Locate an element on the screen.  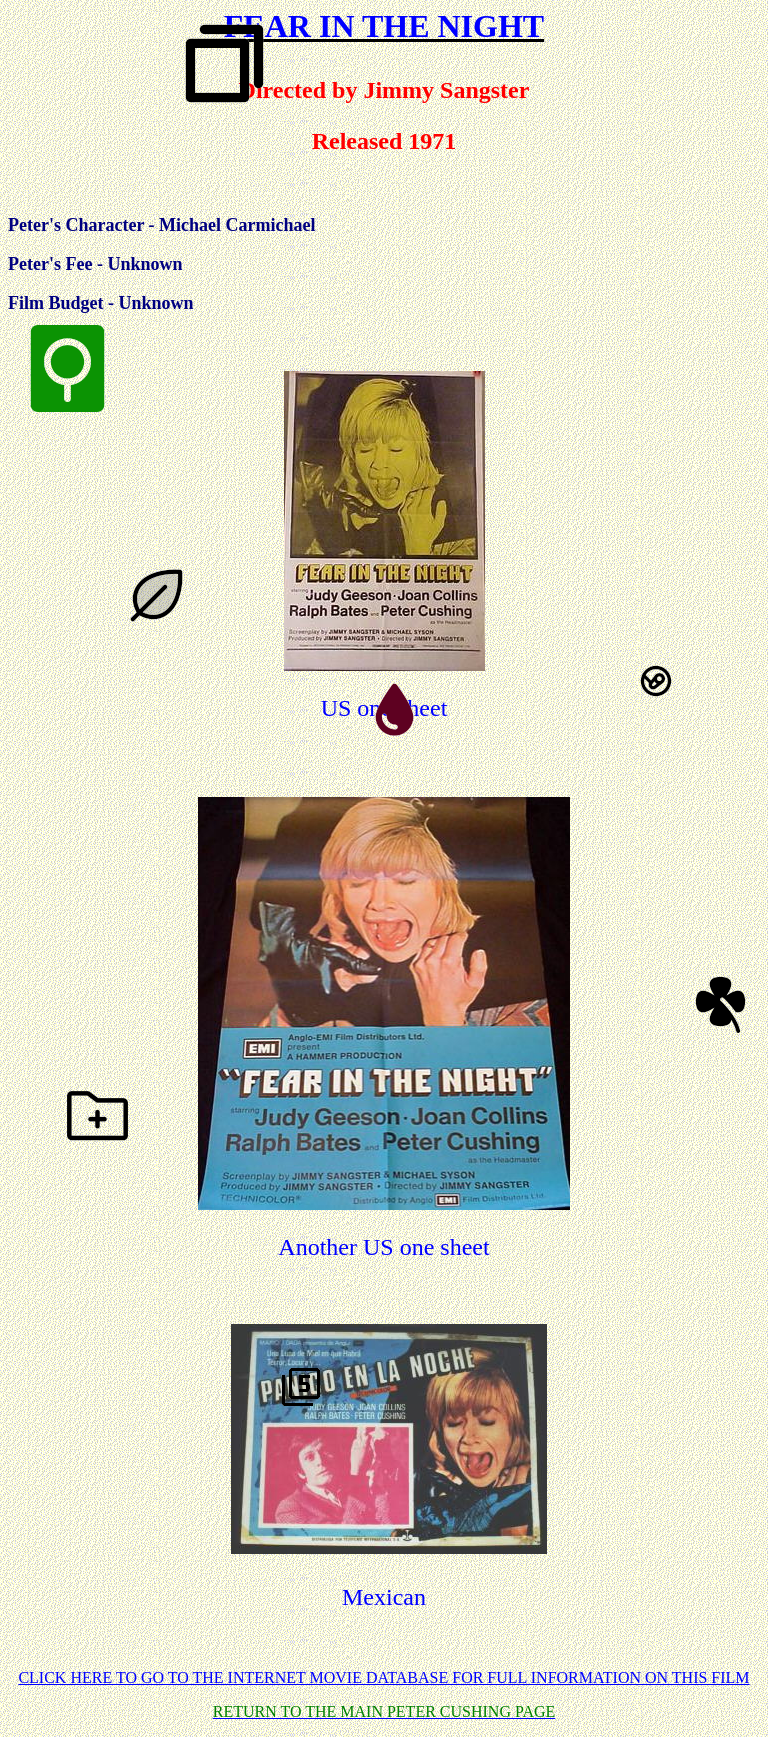
adjust water or hydration settings is located at coordinates (394, 710).